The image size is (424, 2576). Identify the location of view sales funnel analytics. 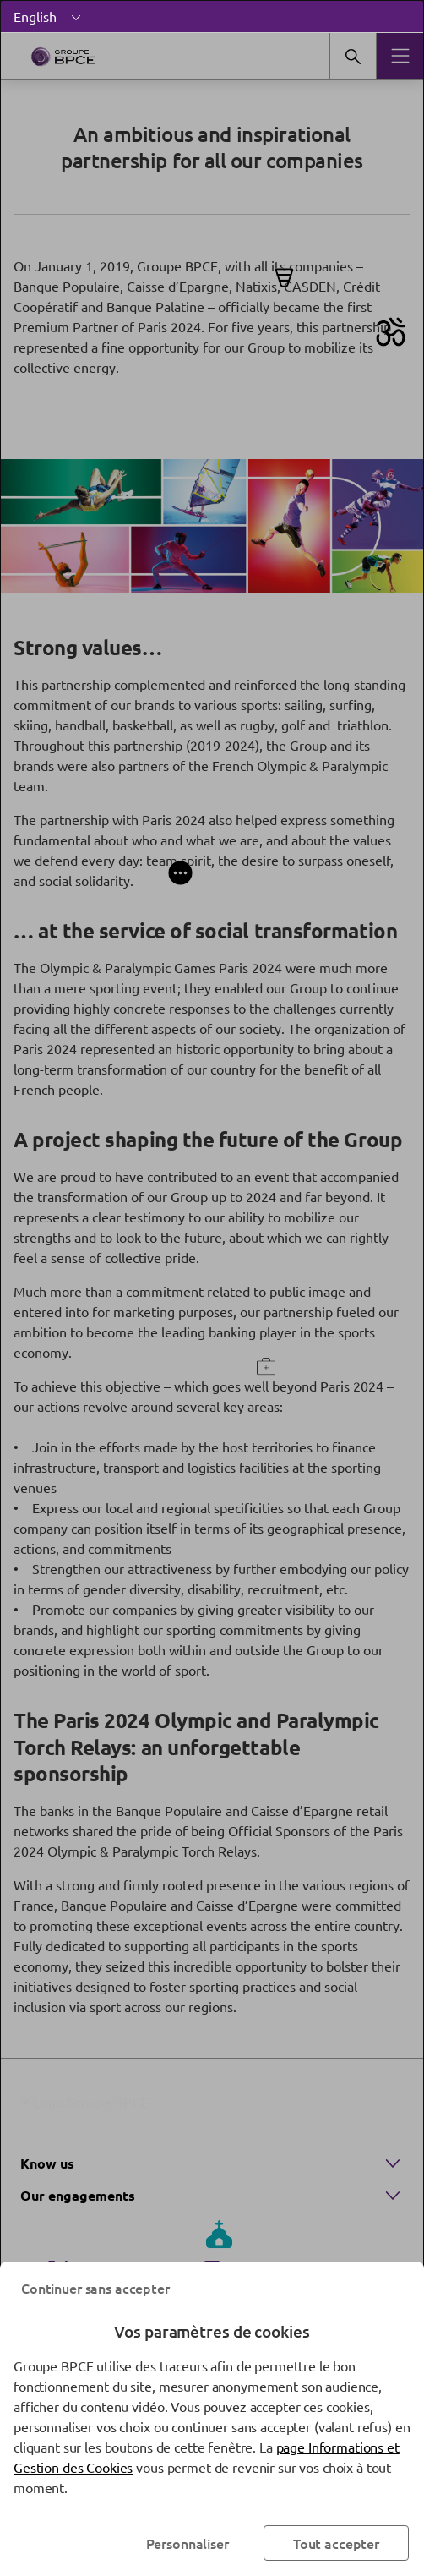
(284, 277).